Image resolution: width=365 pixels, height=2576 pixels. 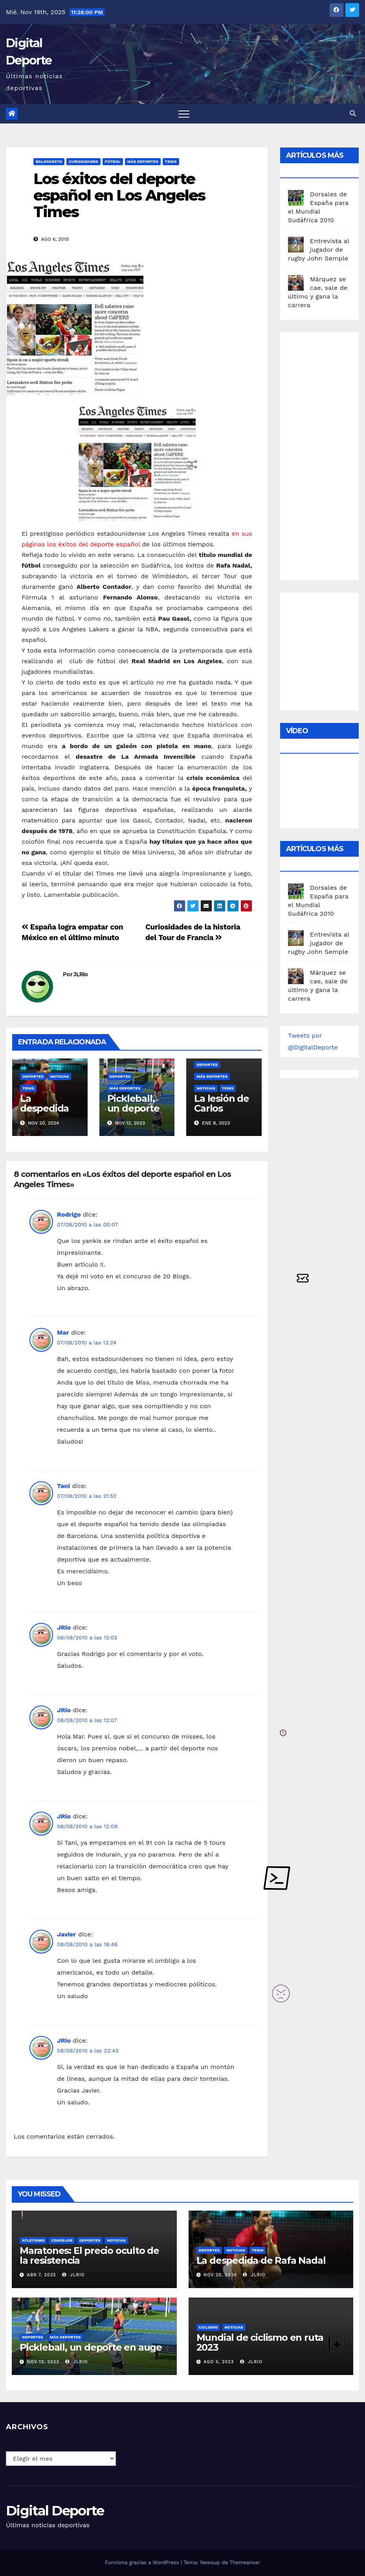 What do you see at coordinates (303, 1278) in the screenshot?
I see `confirmed ticket or booking` at bounding box center [303, 1278].